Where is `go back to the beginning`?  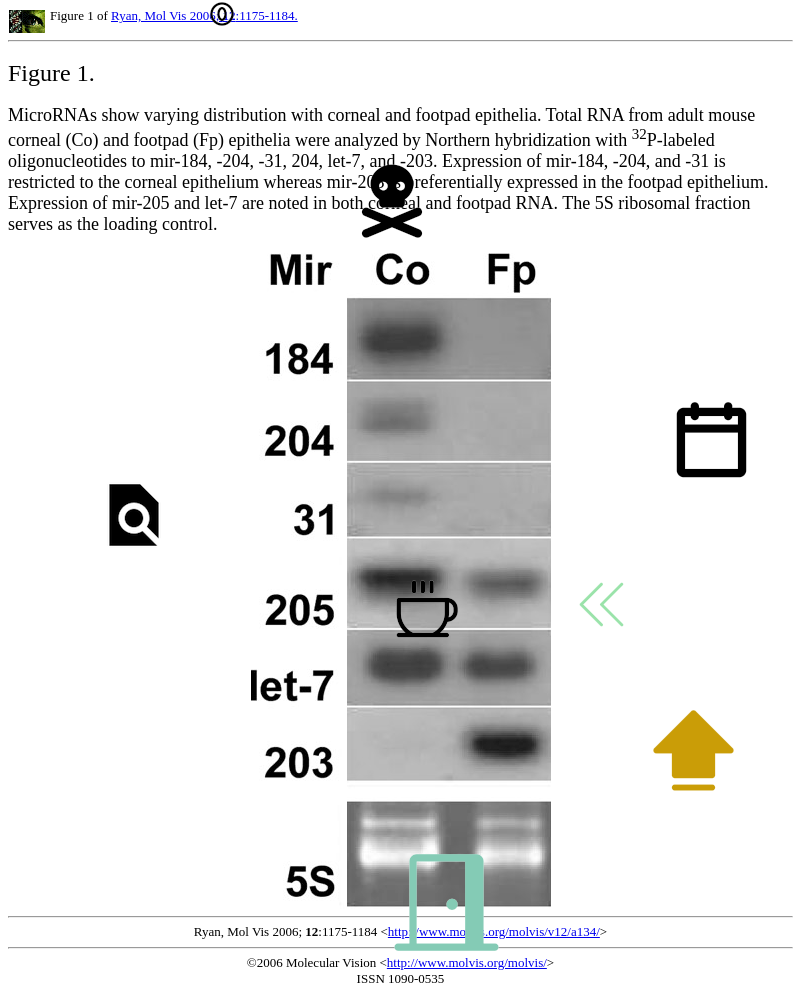
go back to the beginning is located at coordinates (603, 604).